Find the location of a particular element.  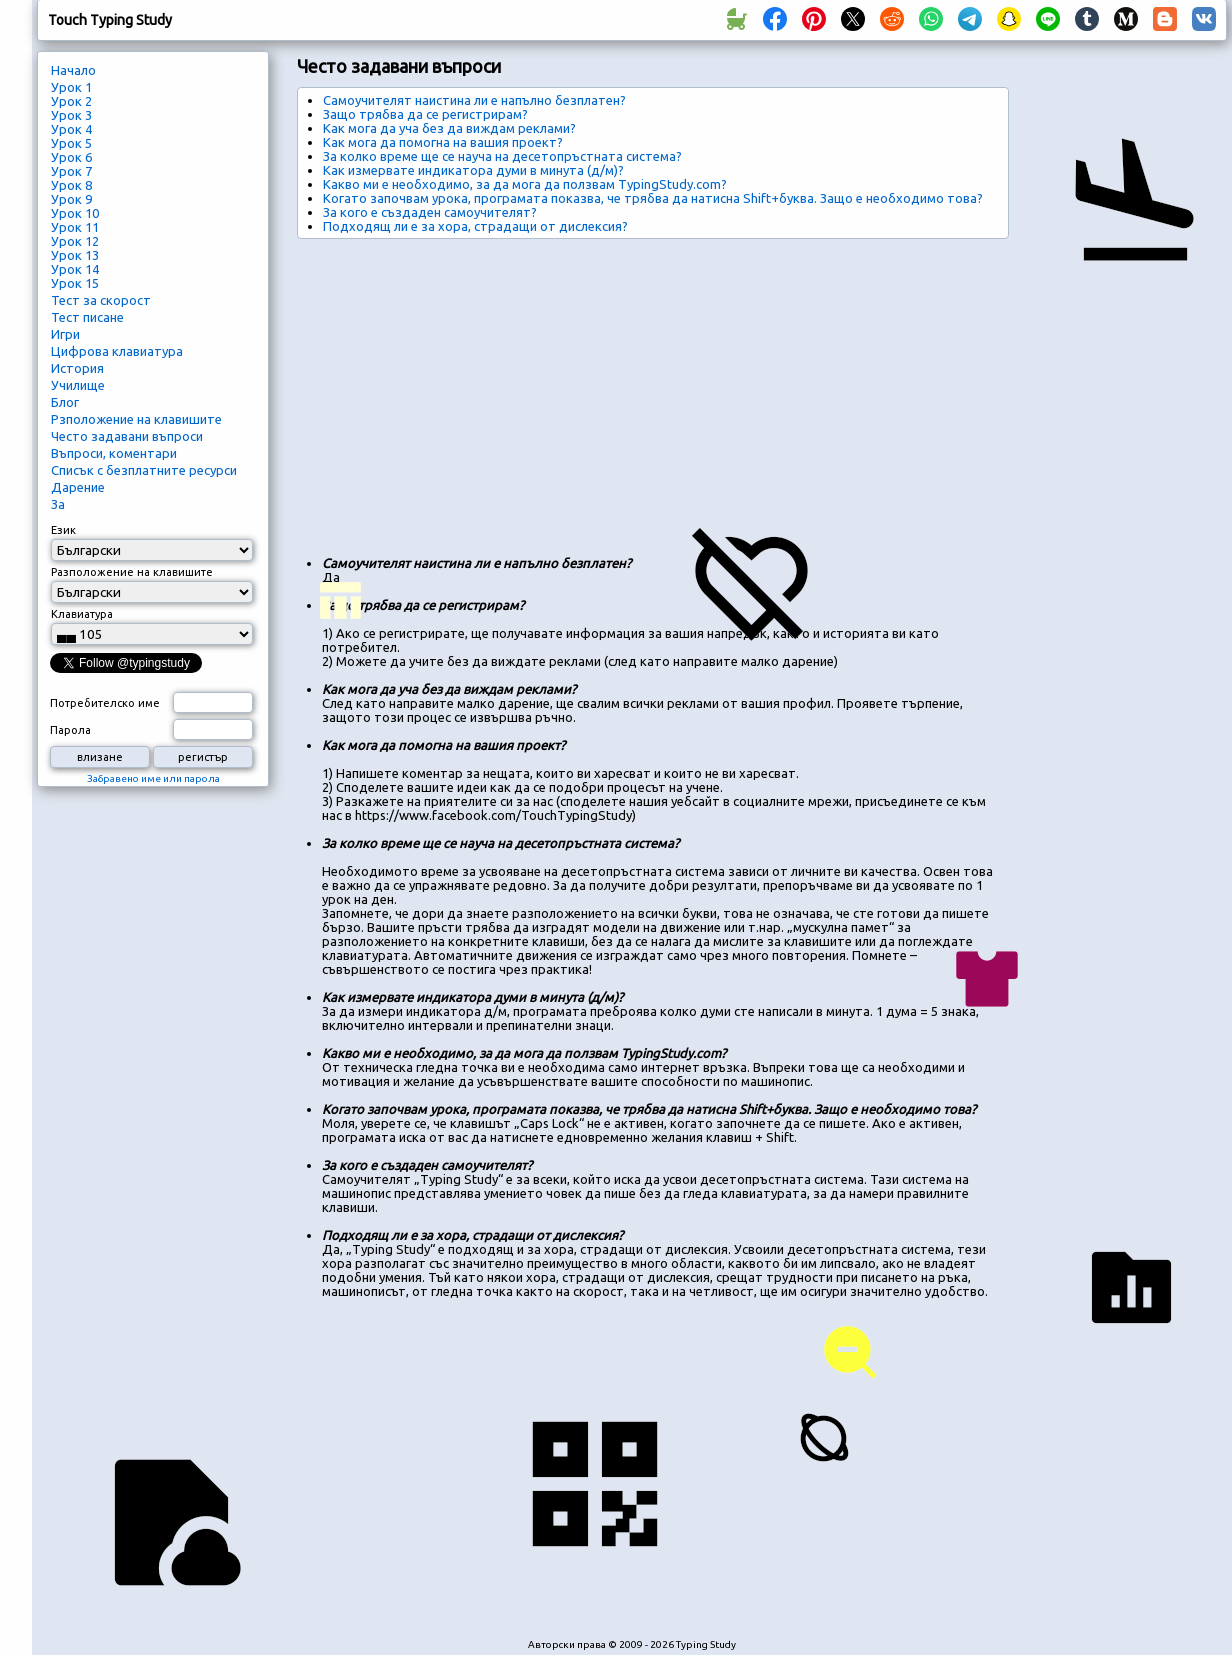

indicates arriving flight status is located at coordinates (1135, 202).